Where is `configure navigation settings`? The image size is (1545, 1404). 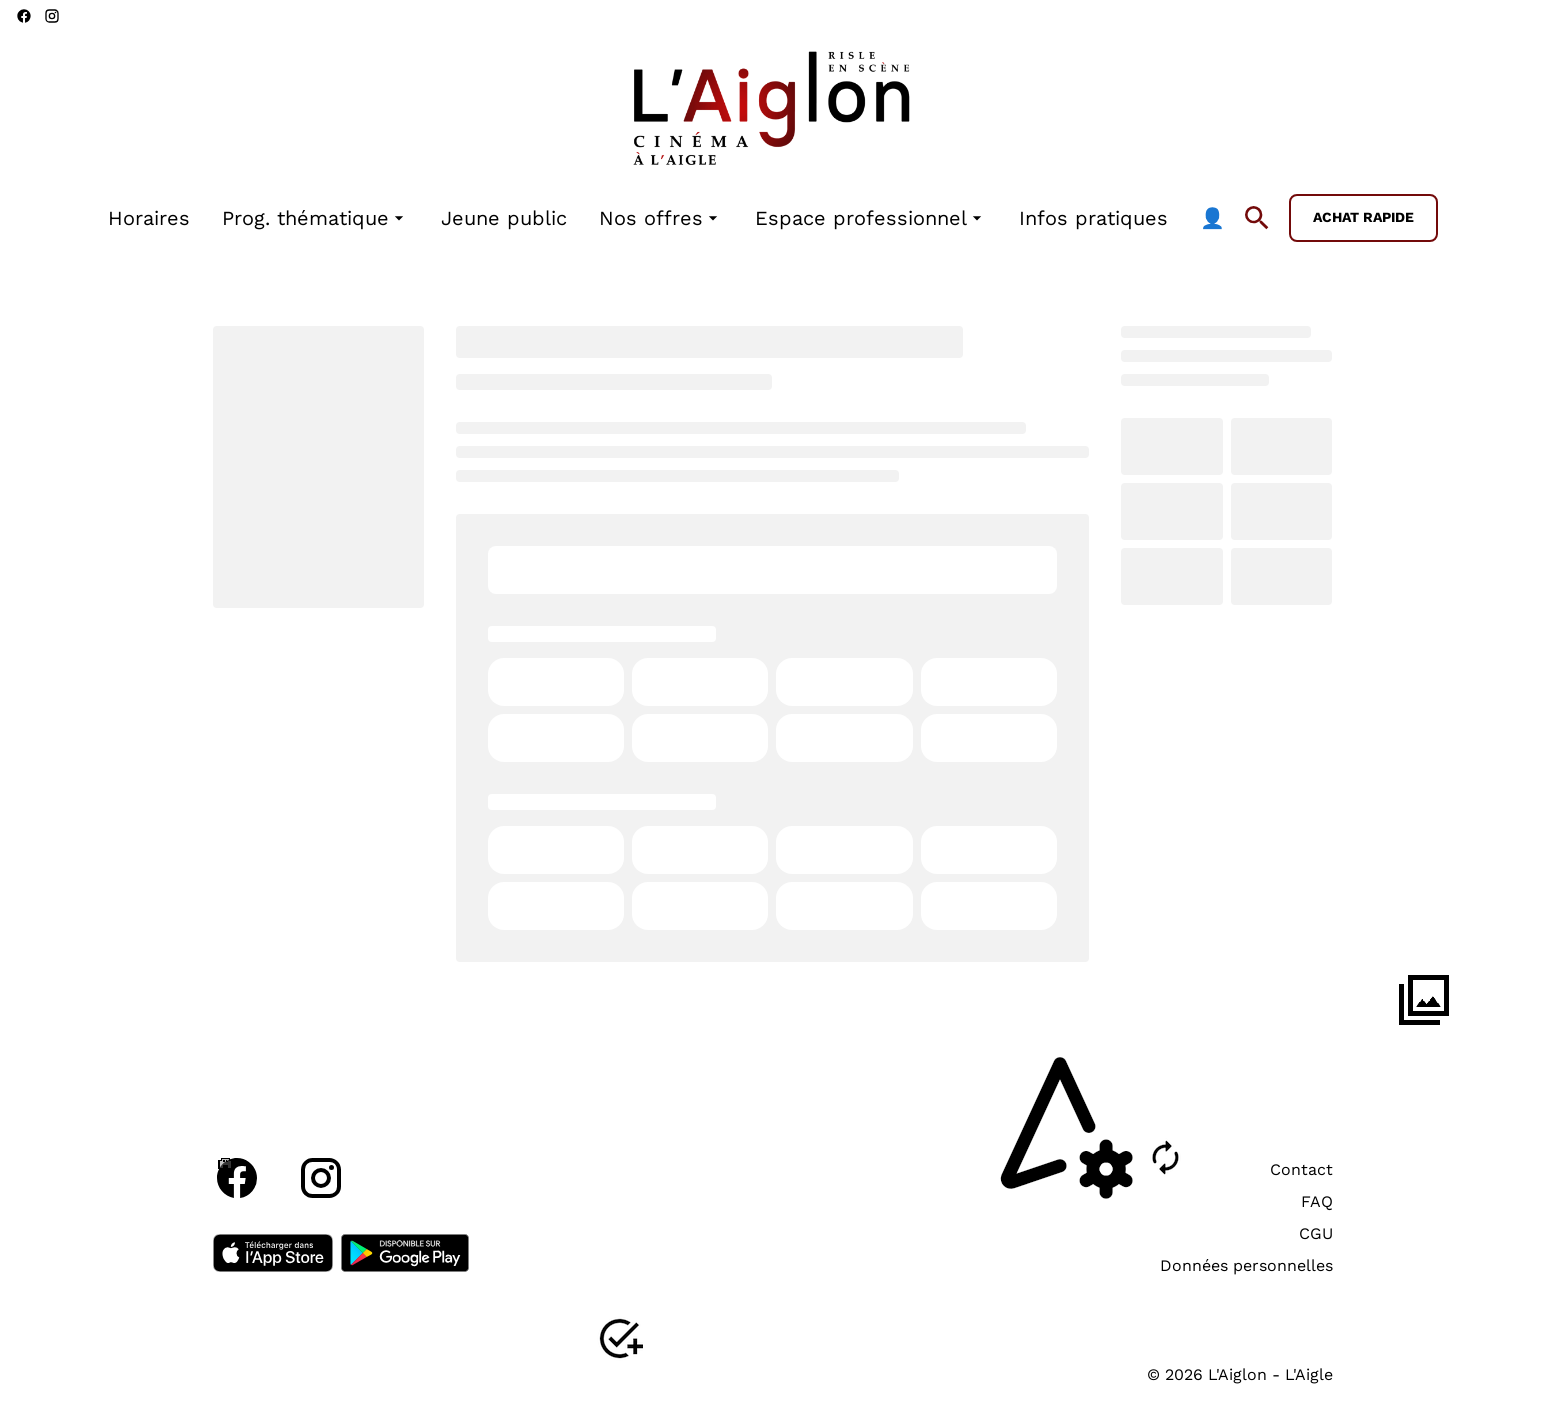 configure navigation settings is located at coordinates (1060, 1123).